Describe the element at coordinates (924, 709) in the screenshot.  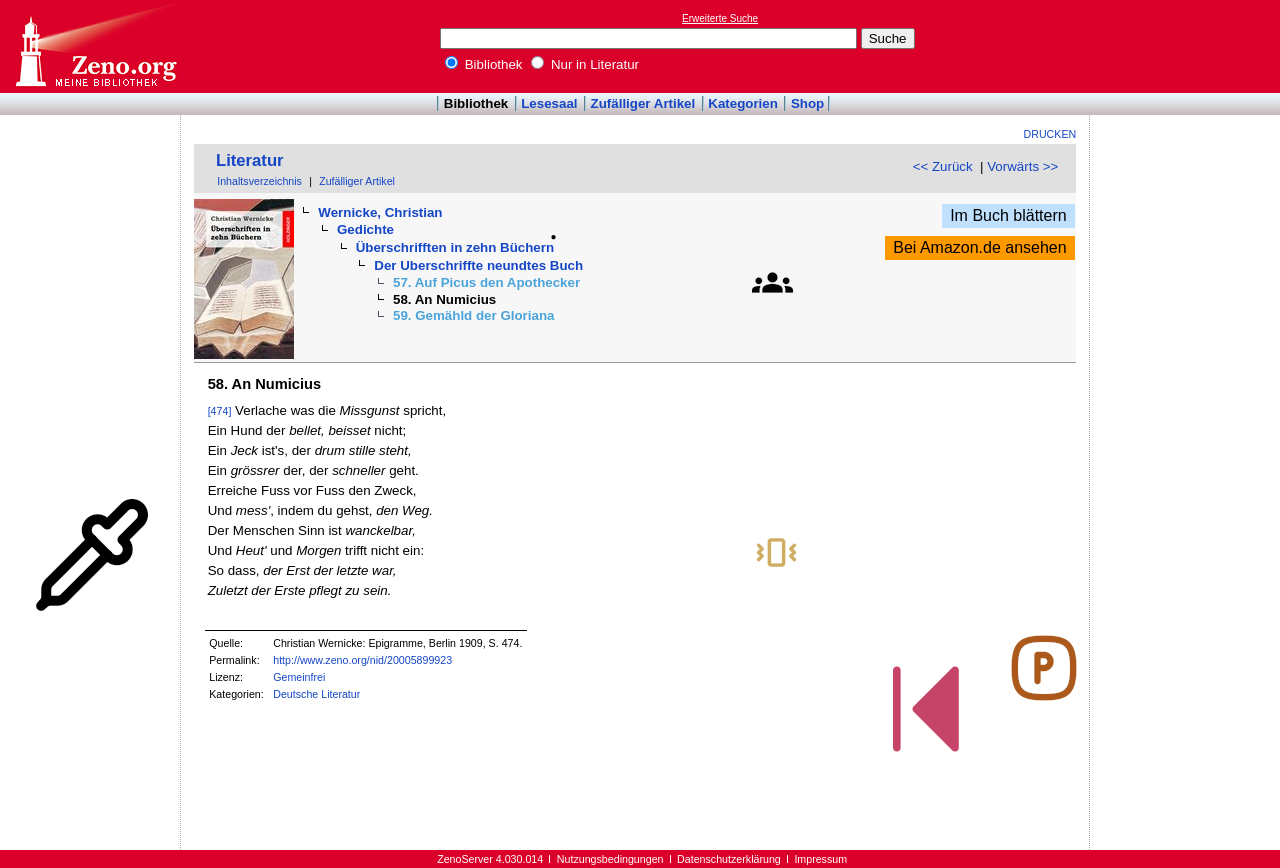
I see `go to previous track or beginning` at that location.